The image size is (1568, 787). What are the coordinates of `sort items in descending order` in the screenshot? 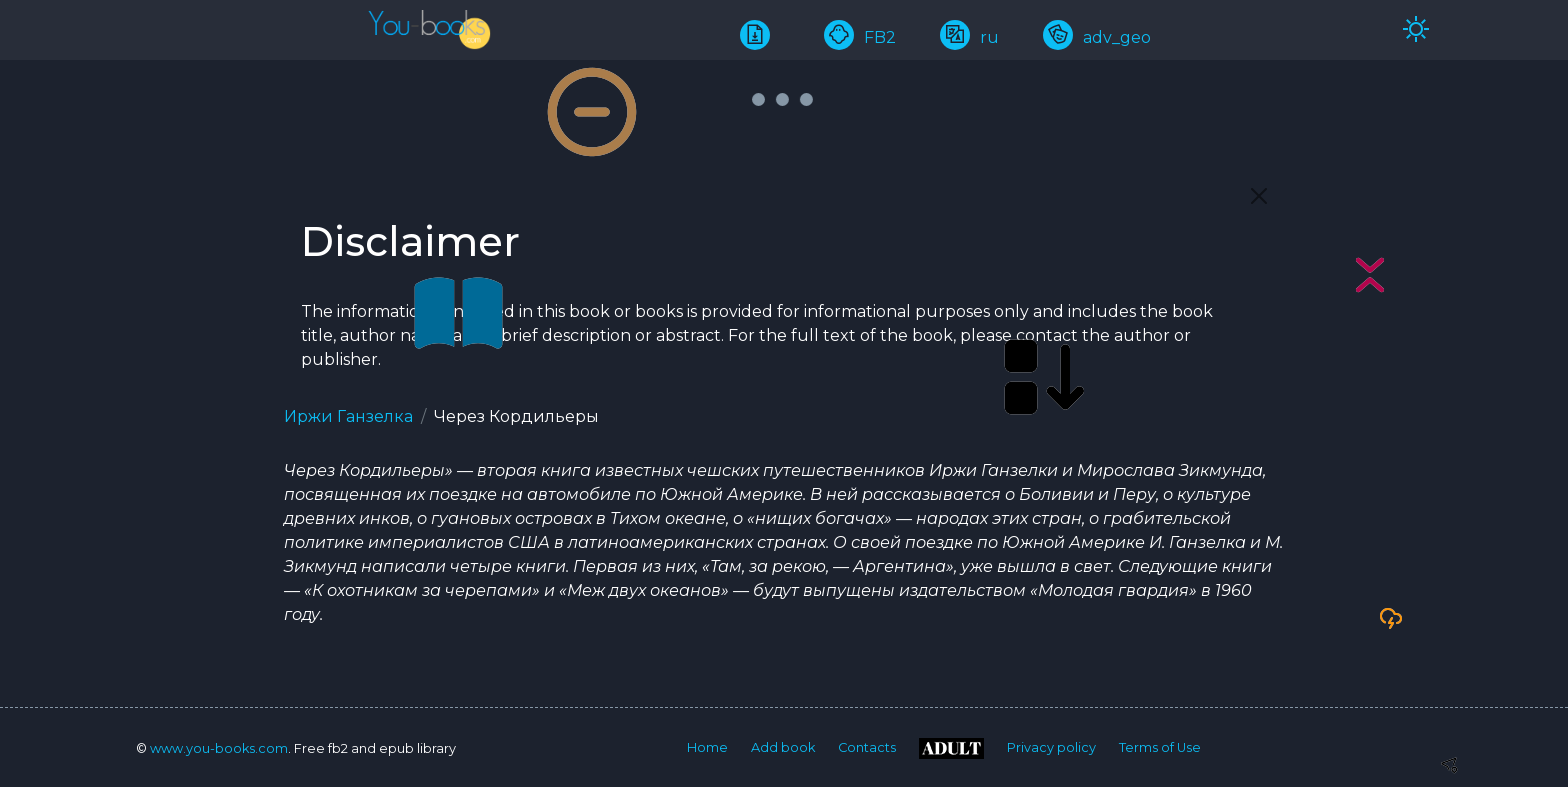 It's located at (1042, 377).